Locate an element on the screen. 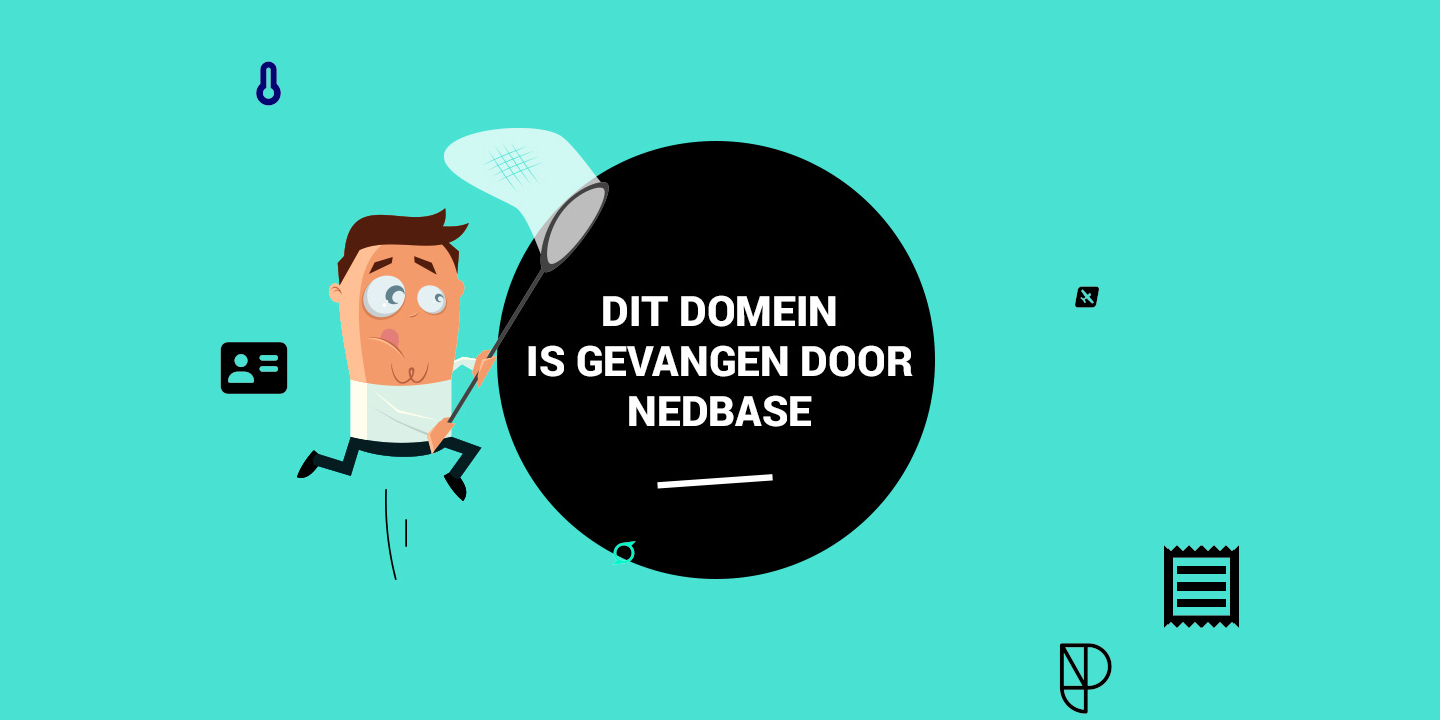  avianex brand logo is located at coordinates (1087, 297).